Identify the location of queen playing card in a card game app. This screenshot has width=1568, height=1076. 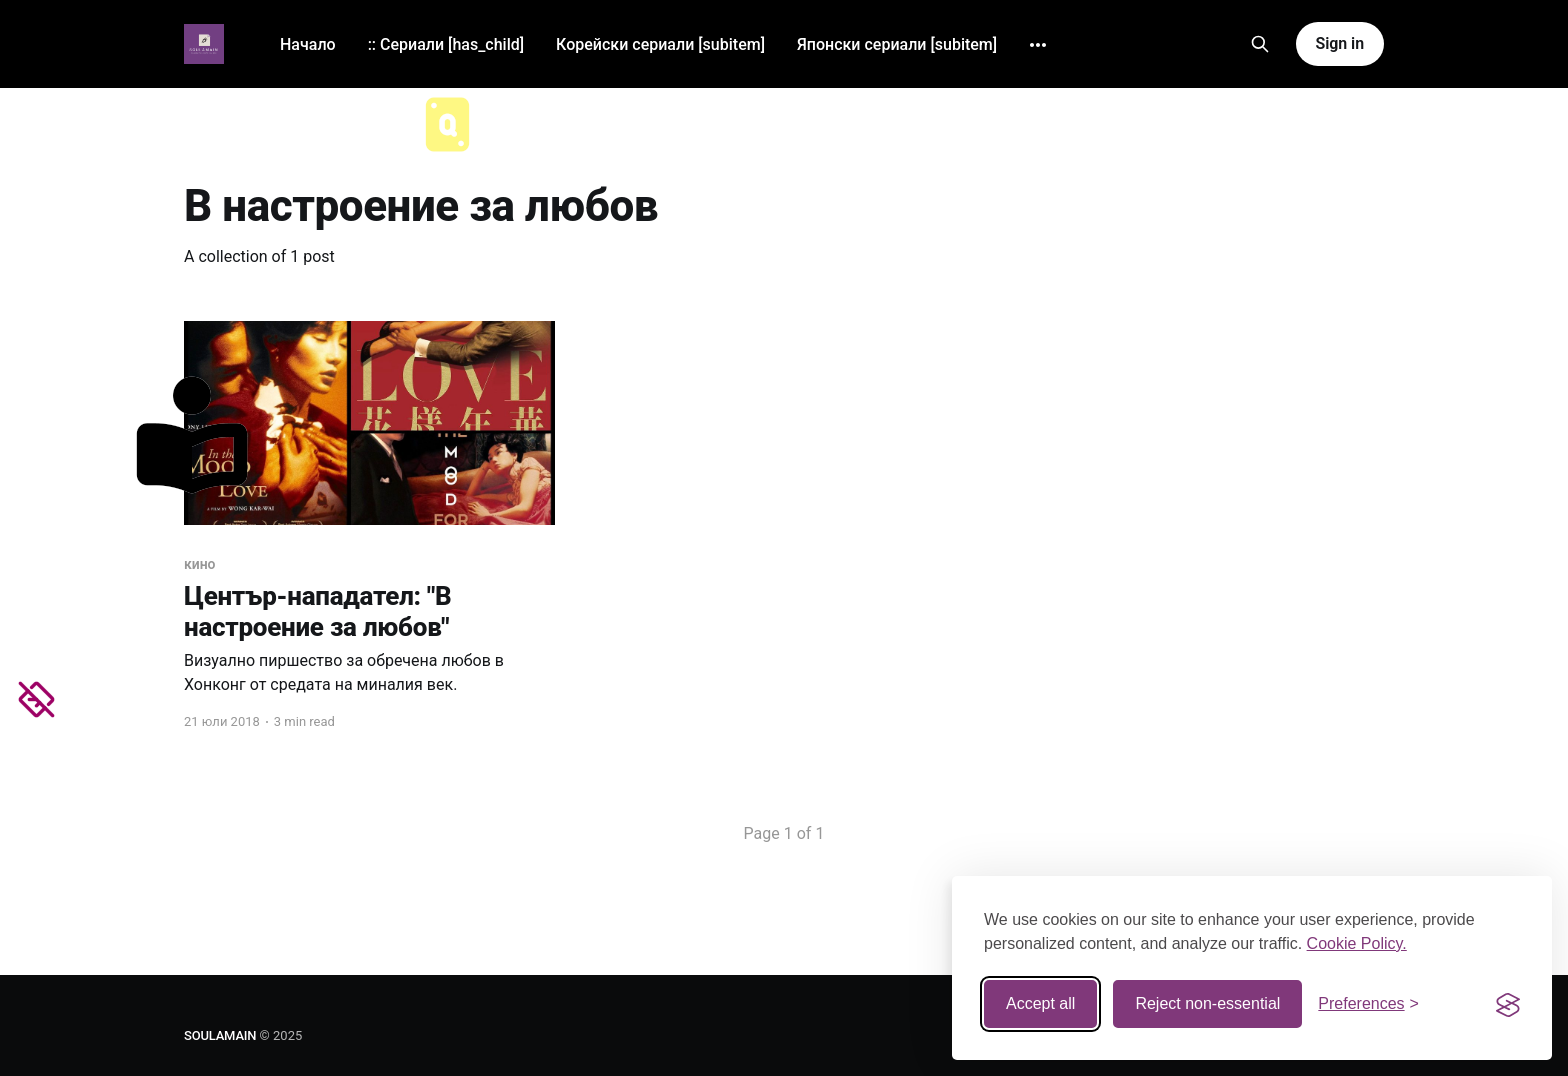
(447, 124).